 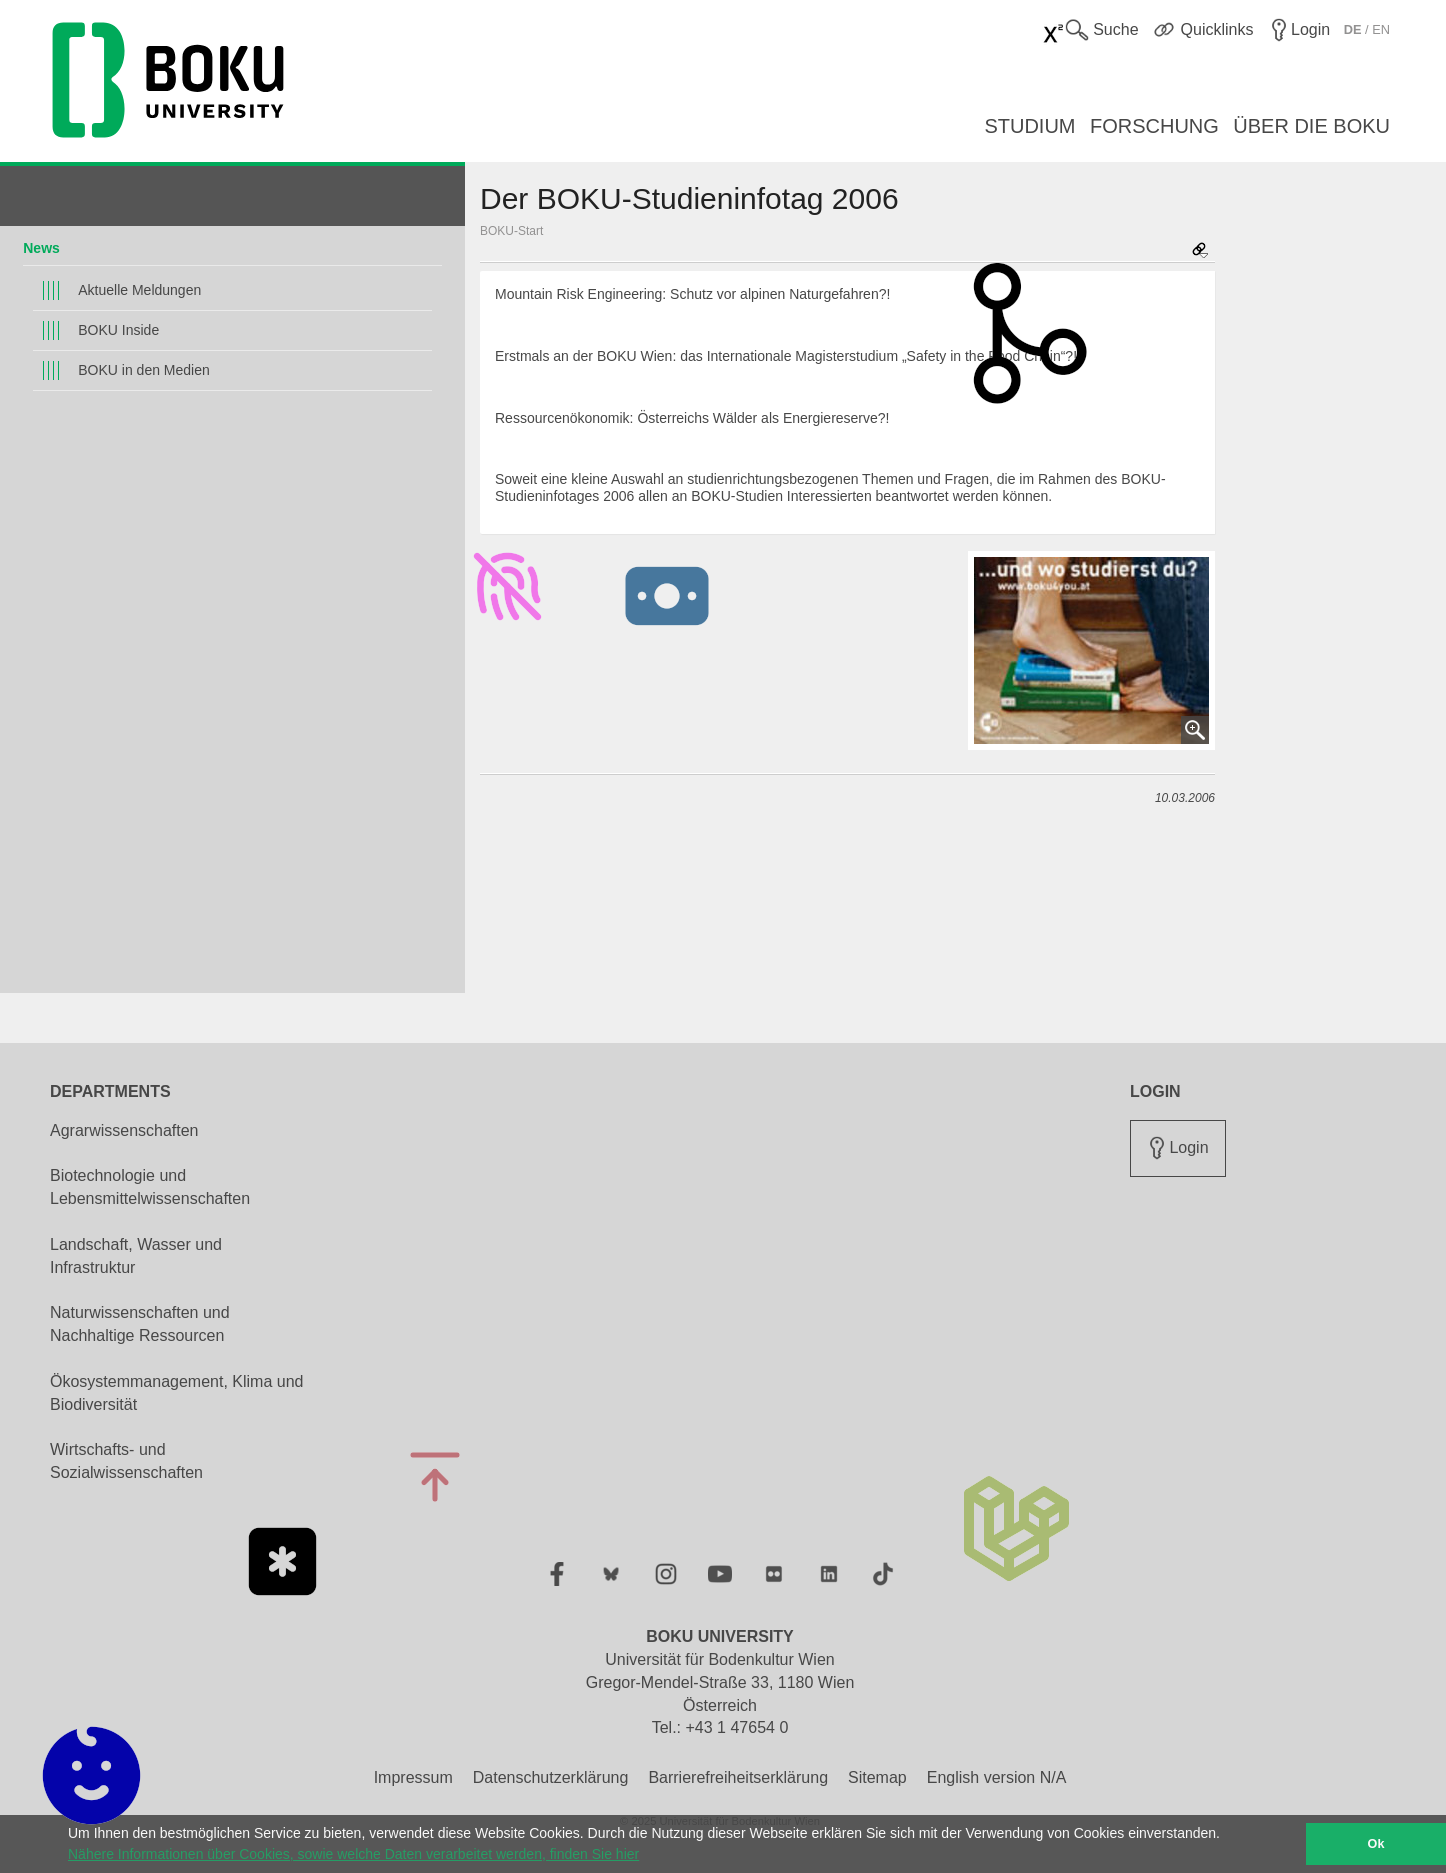 I want to click on indicates a required field in a form, so click(x=282, y=1561).